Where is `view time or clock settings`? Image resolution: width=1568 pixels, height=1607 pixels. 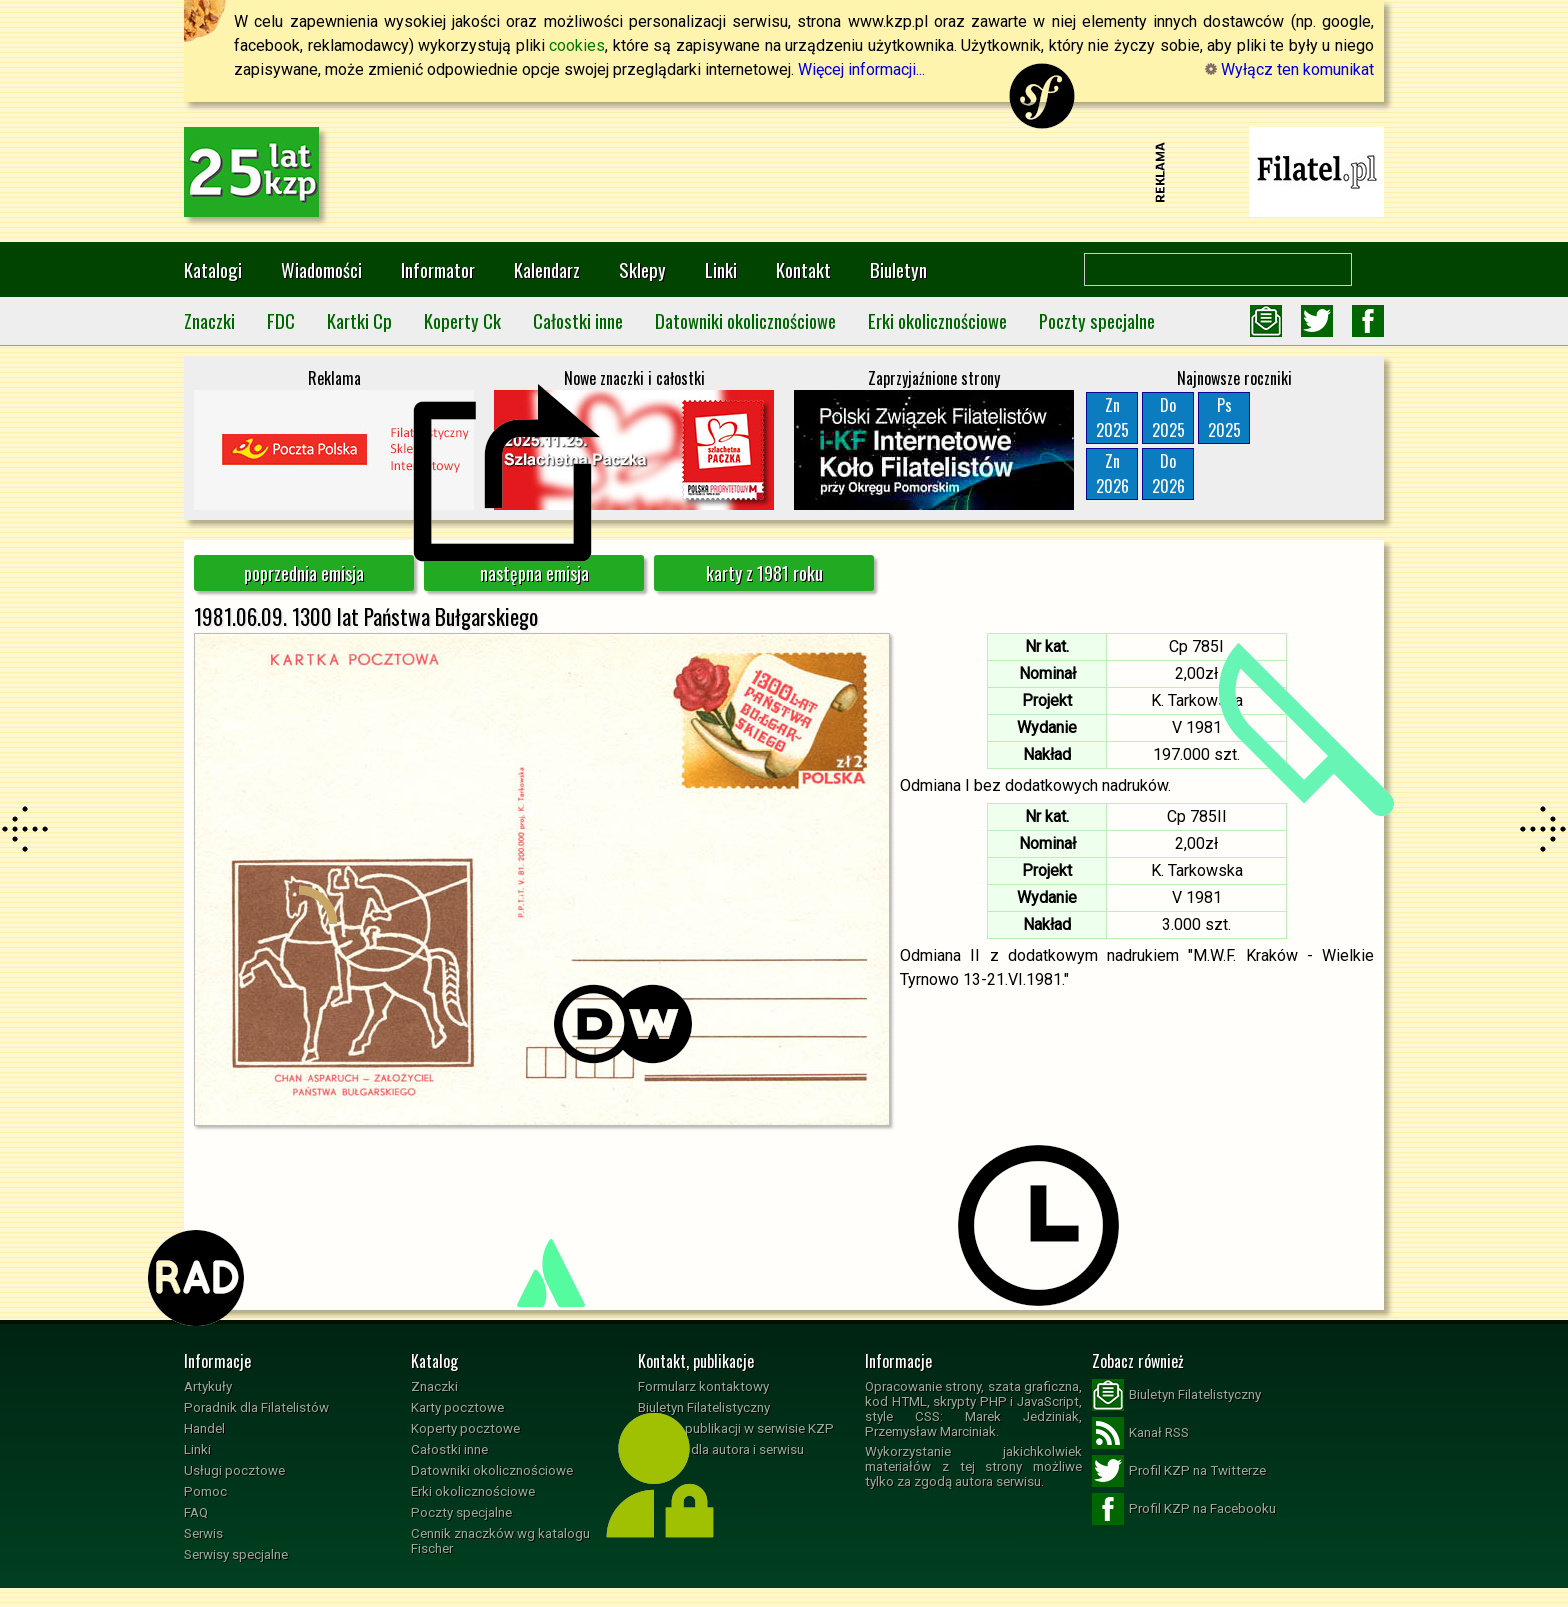
view time or clock settings is located at coordinates (1038, 1225).